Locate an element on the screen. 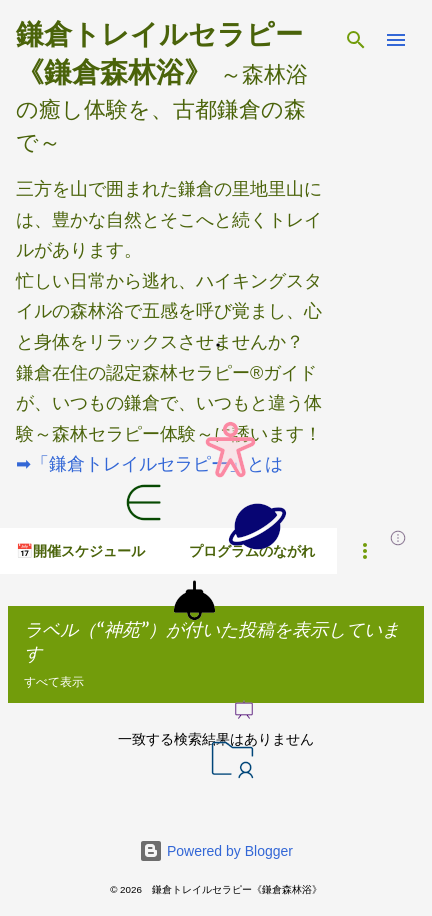 Image resolution: width=432 pixels, height=916 pixels. indicates set membership in mathematical notation is located at coordinates (144, 502).